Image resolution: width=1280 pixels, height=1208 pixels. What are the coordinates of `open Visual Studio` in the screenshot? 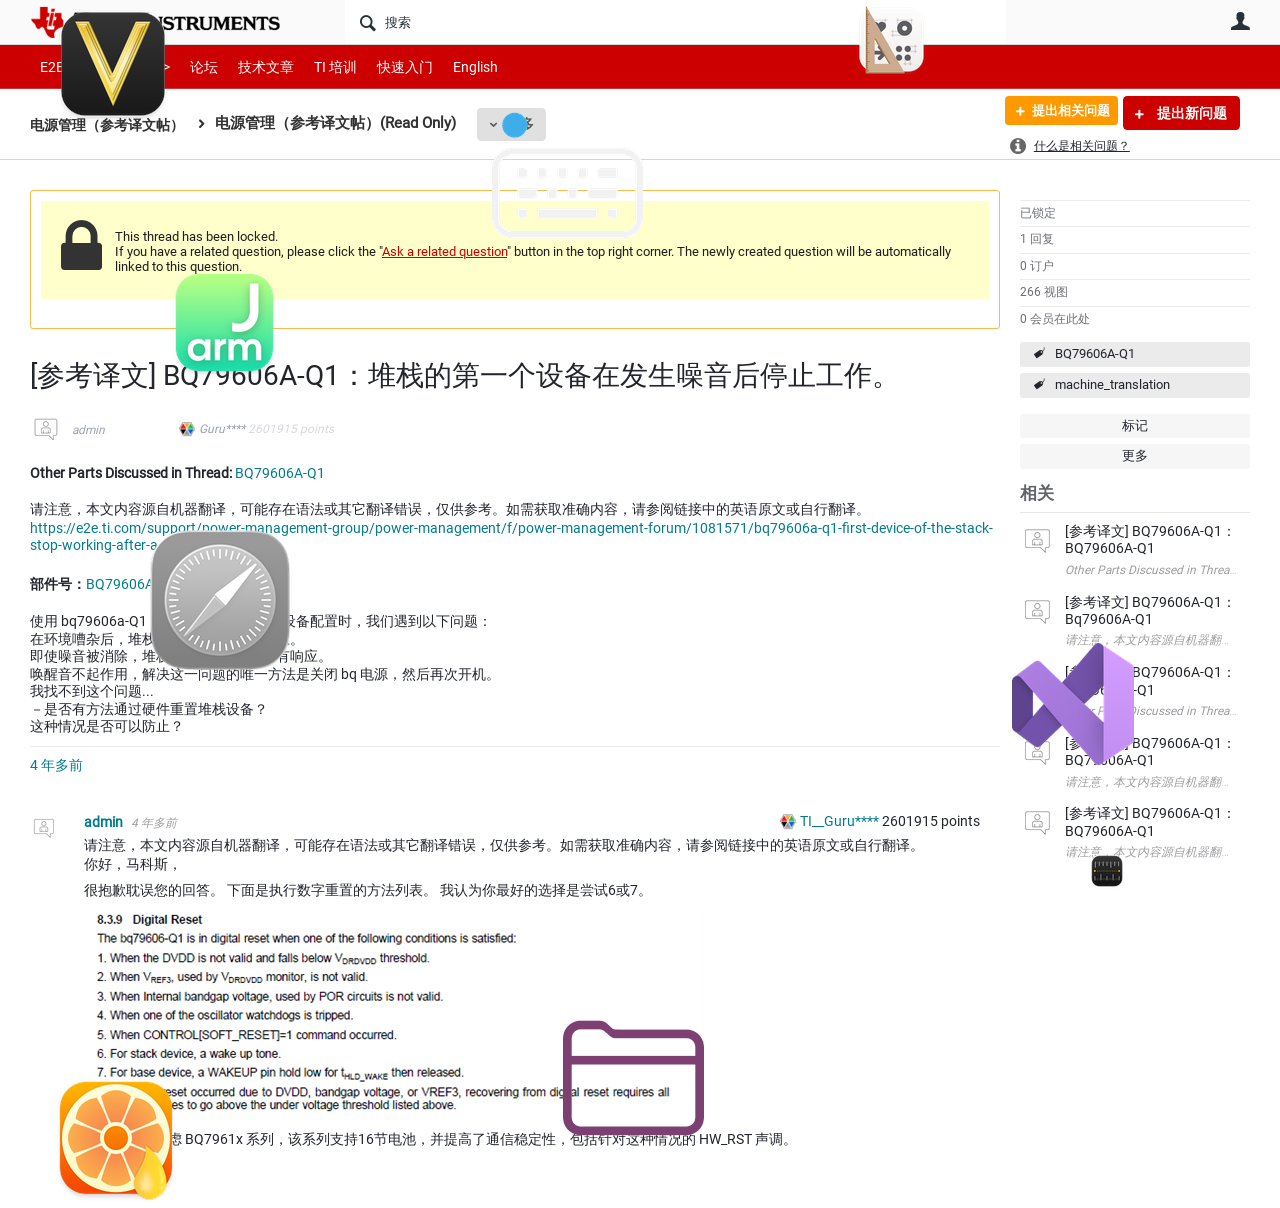 It's located at (1073, 704).